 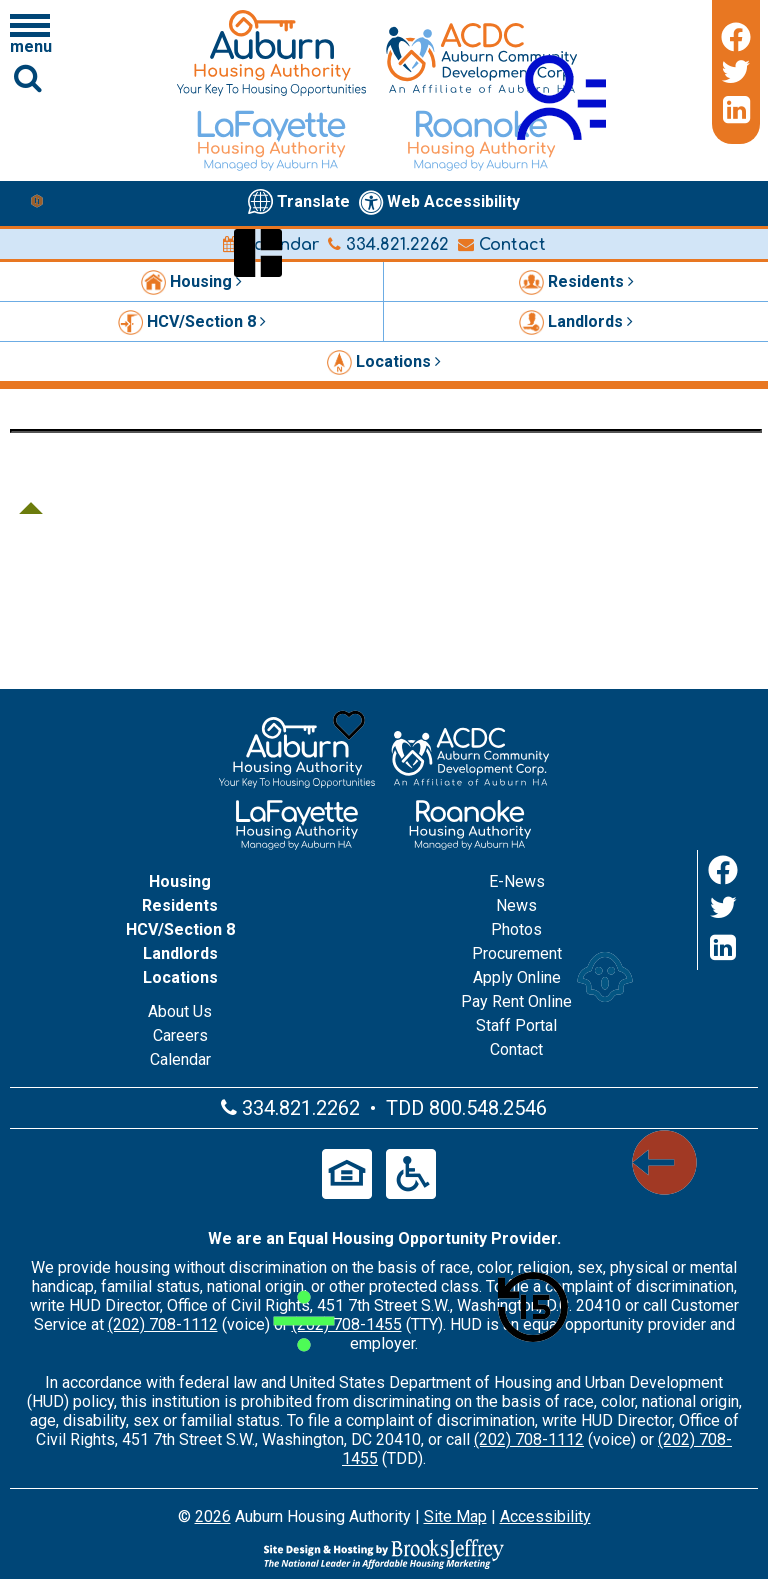 What do you see at coordinates (37, 201) in the screenshot?
I see `hackerrank logo` at bounding box center [37, 201].